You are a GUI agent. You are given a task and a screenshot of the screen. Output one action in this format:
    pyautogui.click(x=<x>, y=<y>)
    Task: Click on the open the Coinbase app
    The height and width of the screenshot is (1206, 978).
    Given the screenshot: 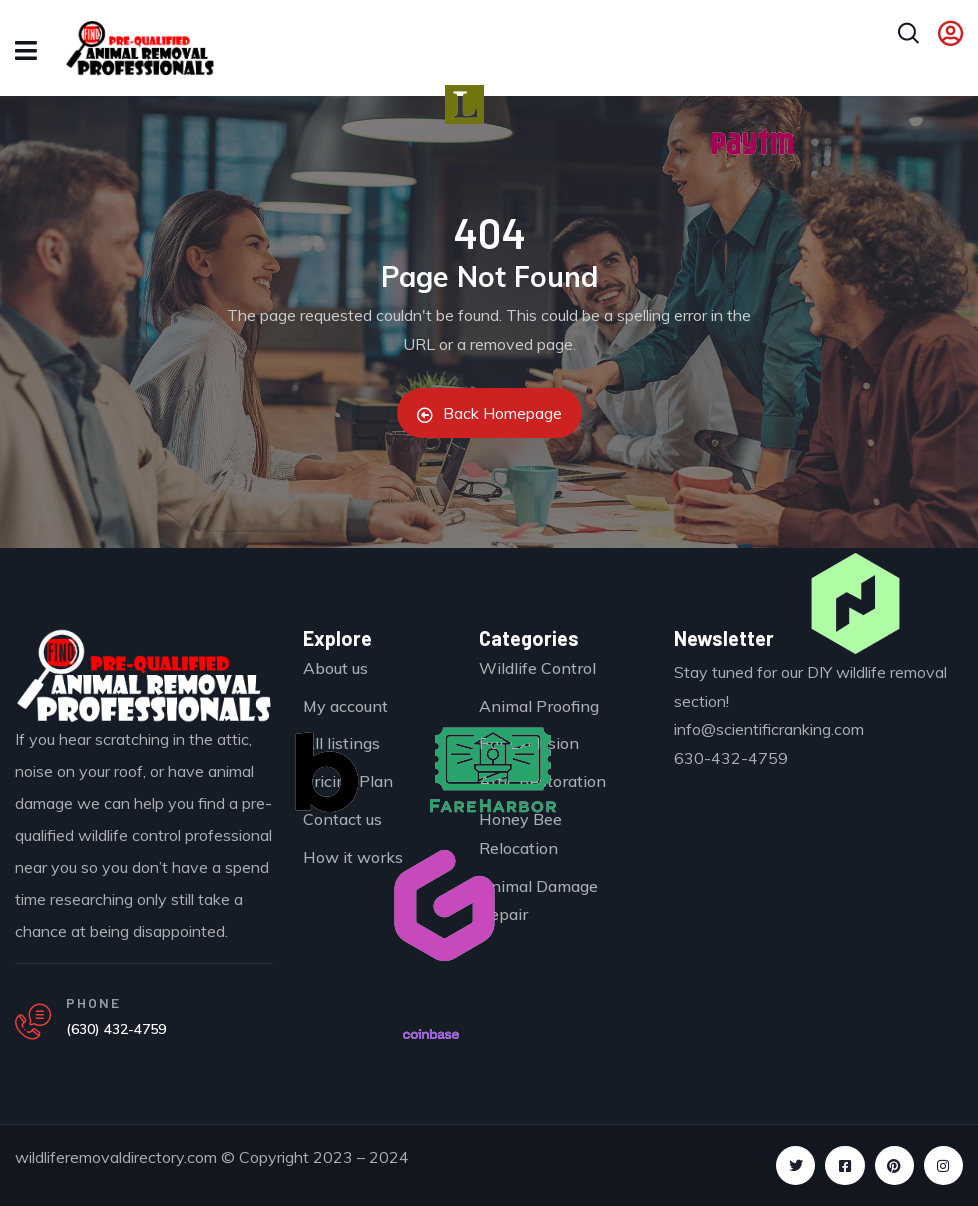 What is the action you would take?
    pyautogui.click(x=431, y=1034)
    